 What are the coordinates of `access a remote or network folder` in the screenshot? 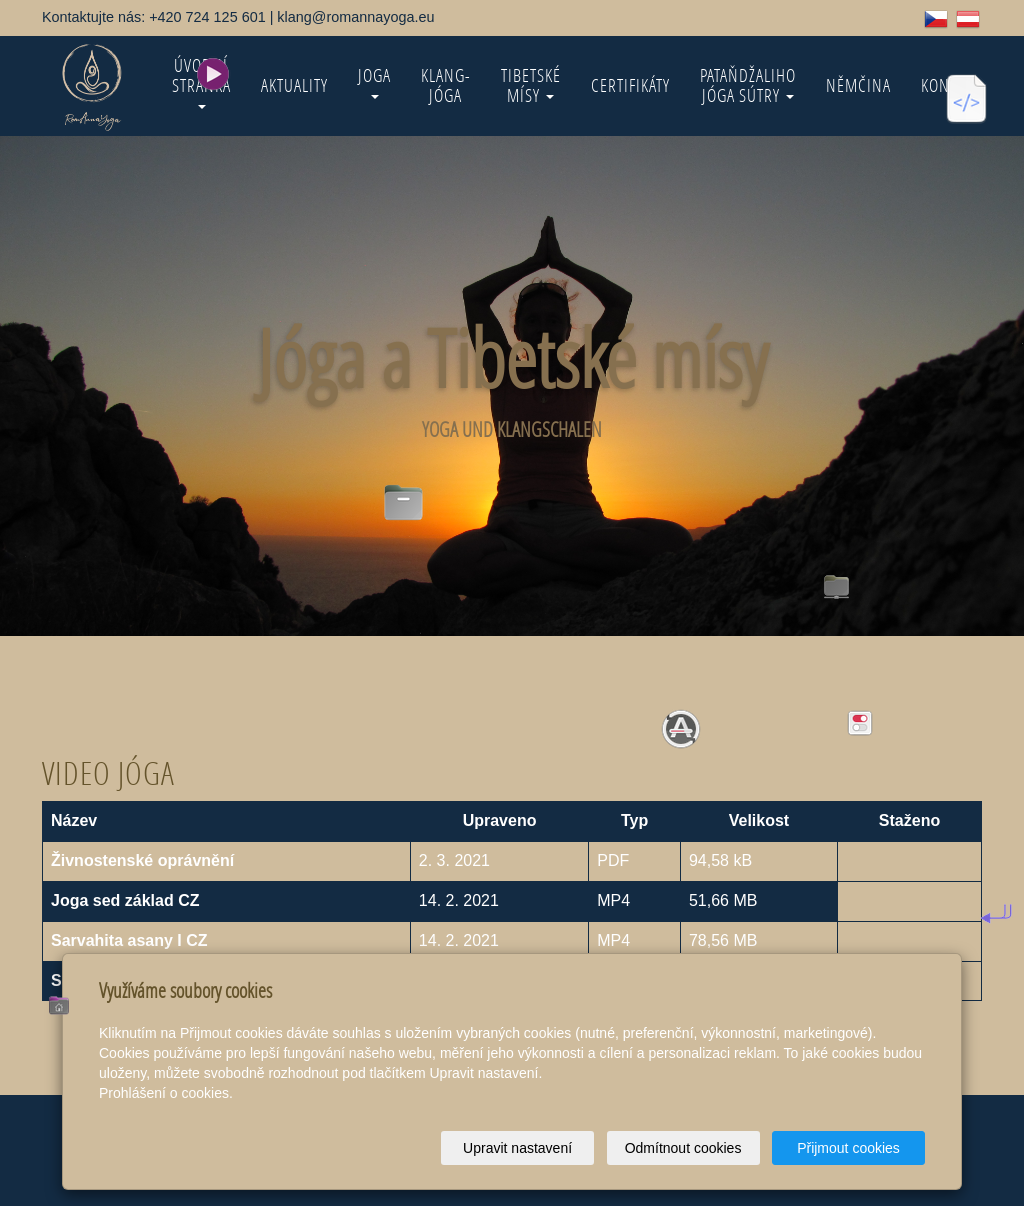 It's located at (836, 586).